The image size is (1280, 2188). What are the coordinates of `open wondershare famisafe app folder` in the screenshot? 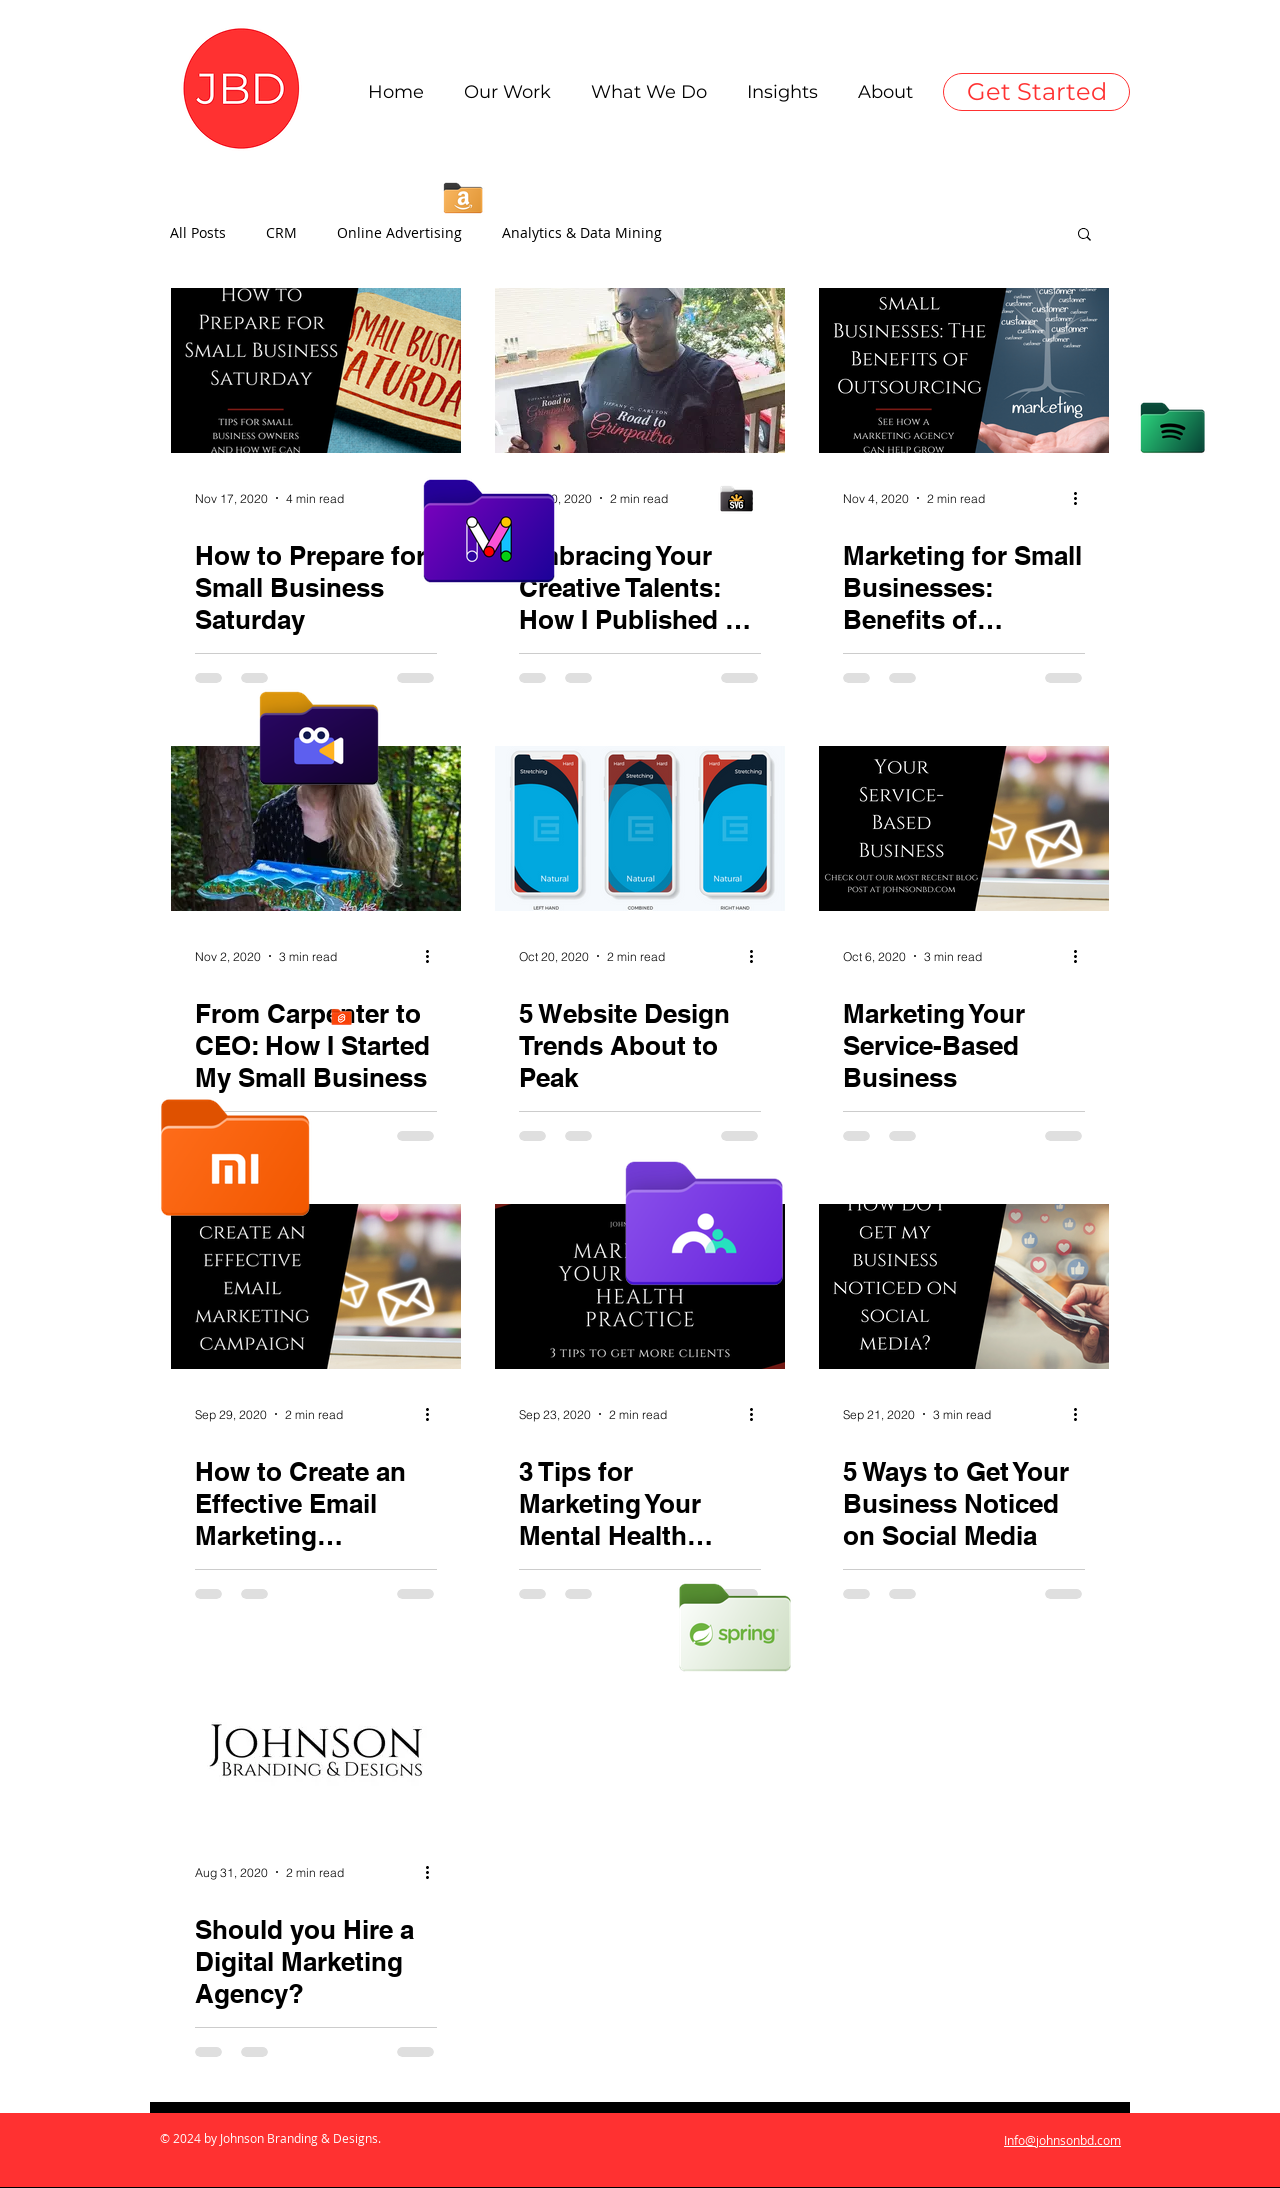 It's located at (703, 1227).